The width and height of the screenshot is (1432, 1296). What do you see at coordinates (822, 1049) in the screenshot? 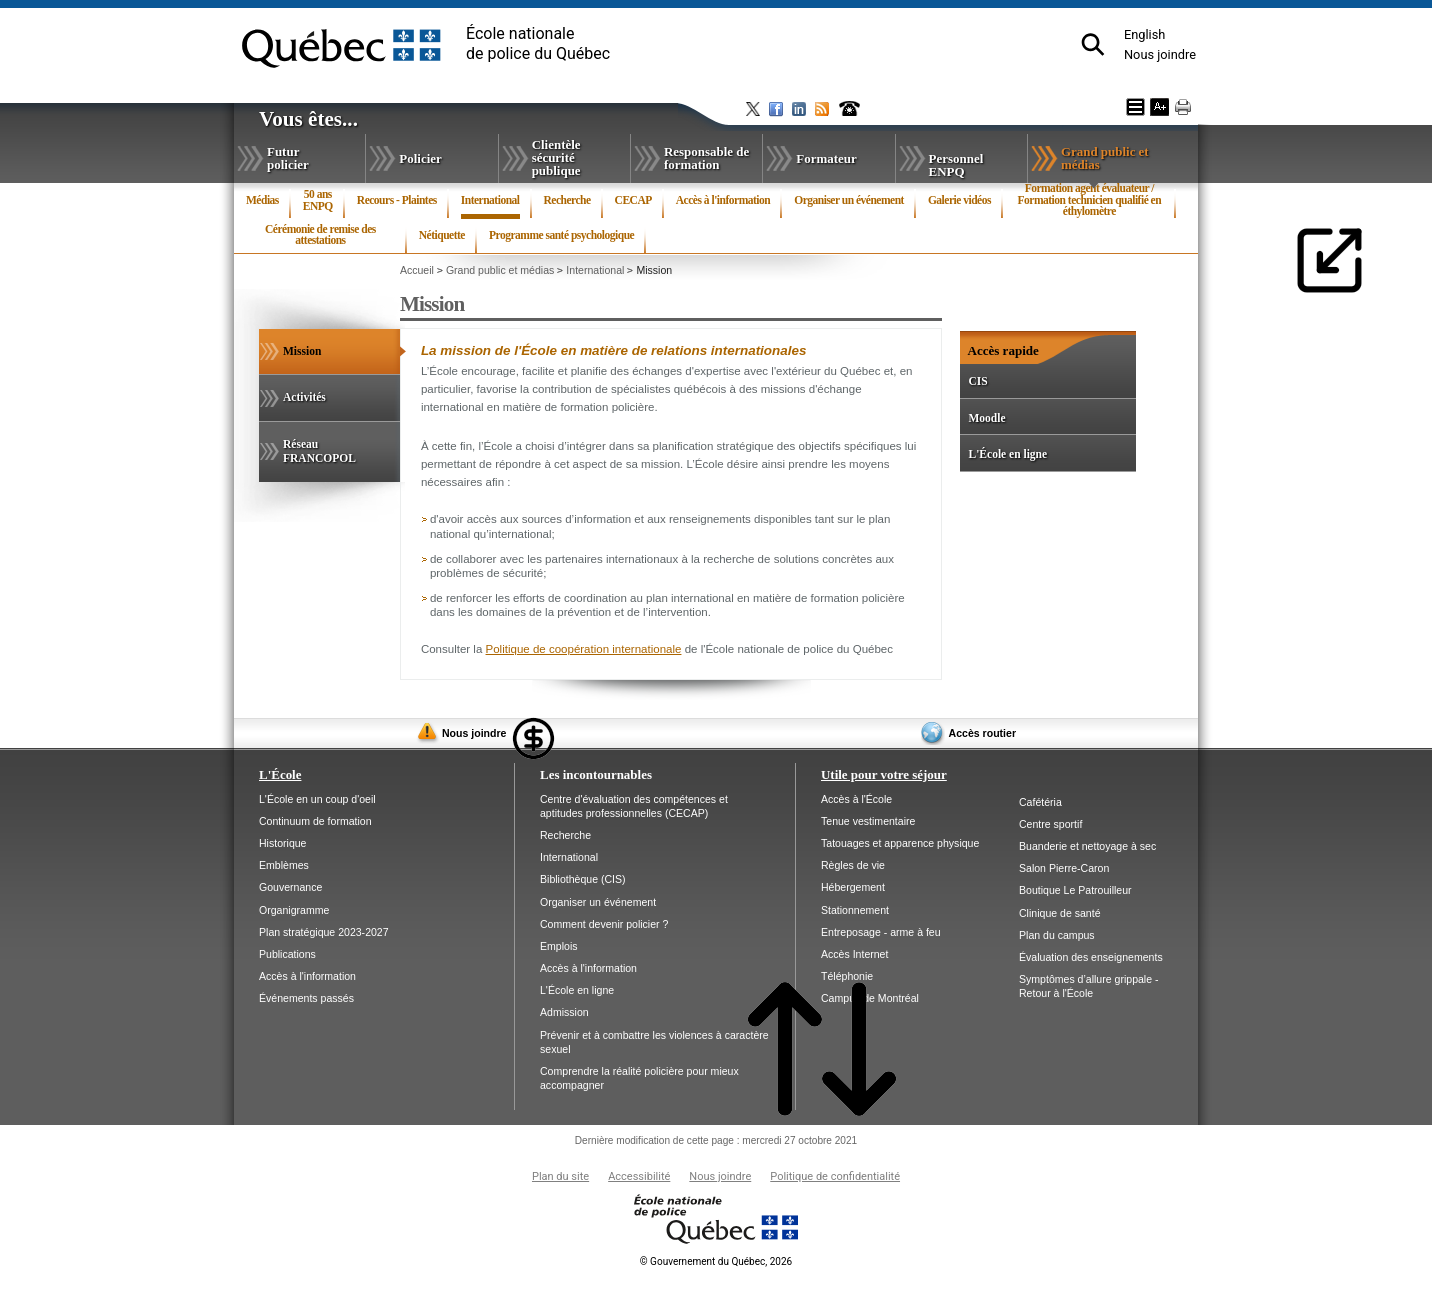
I see `sort items in ascending or descending order` at bounding box center [822, 1049].